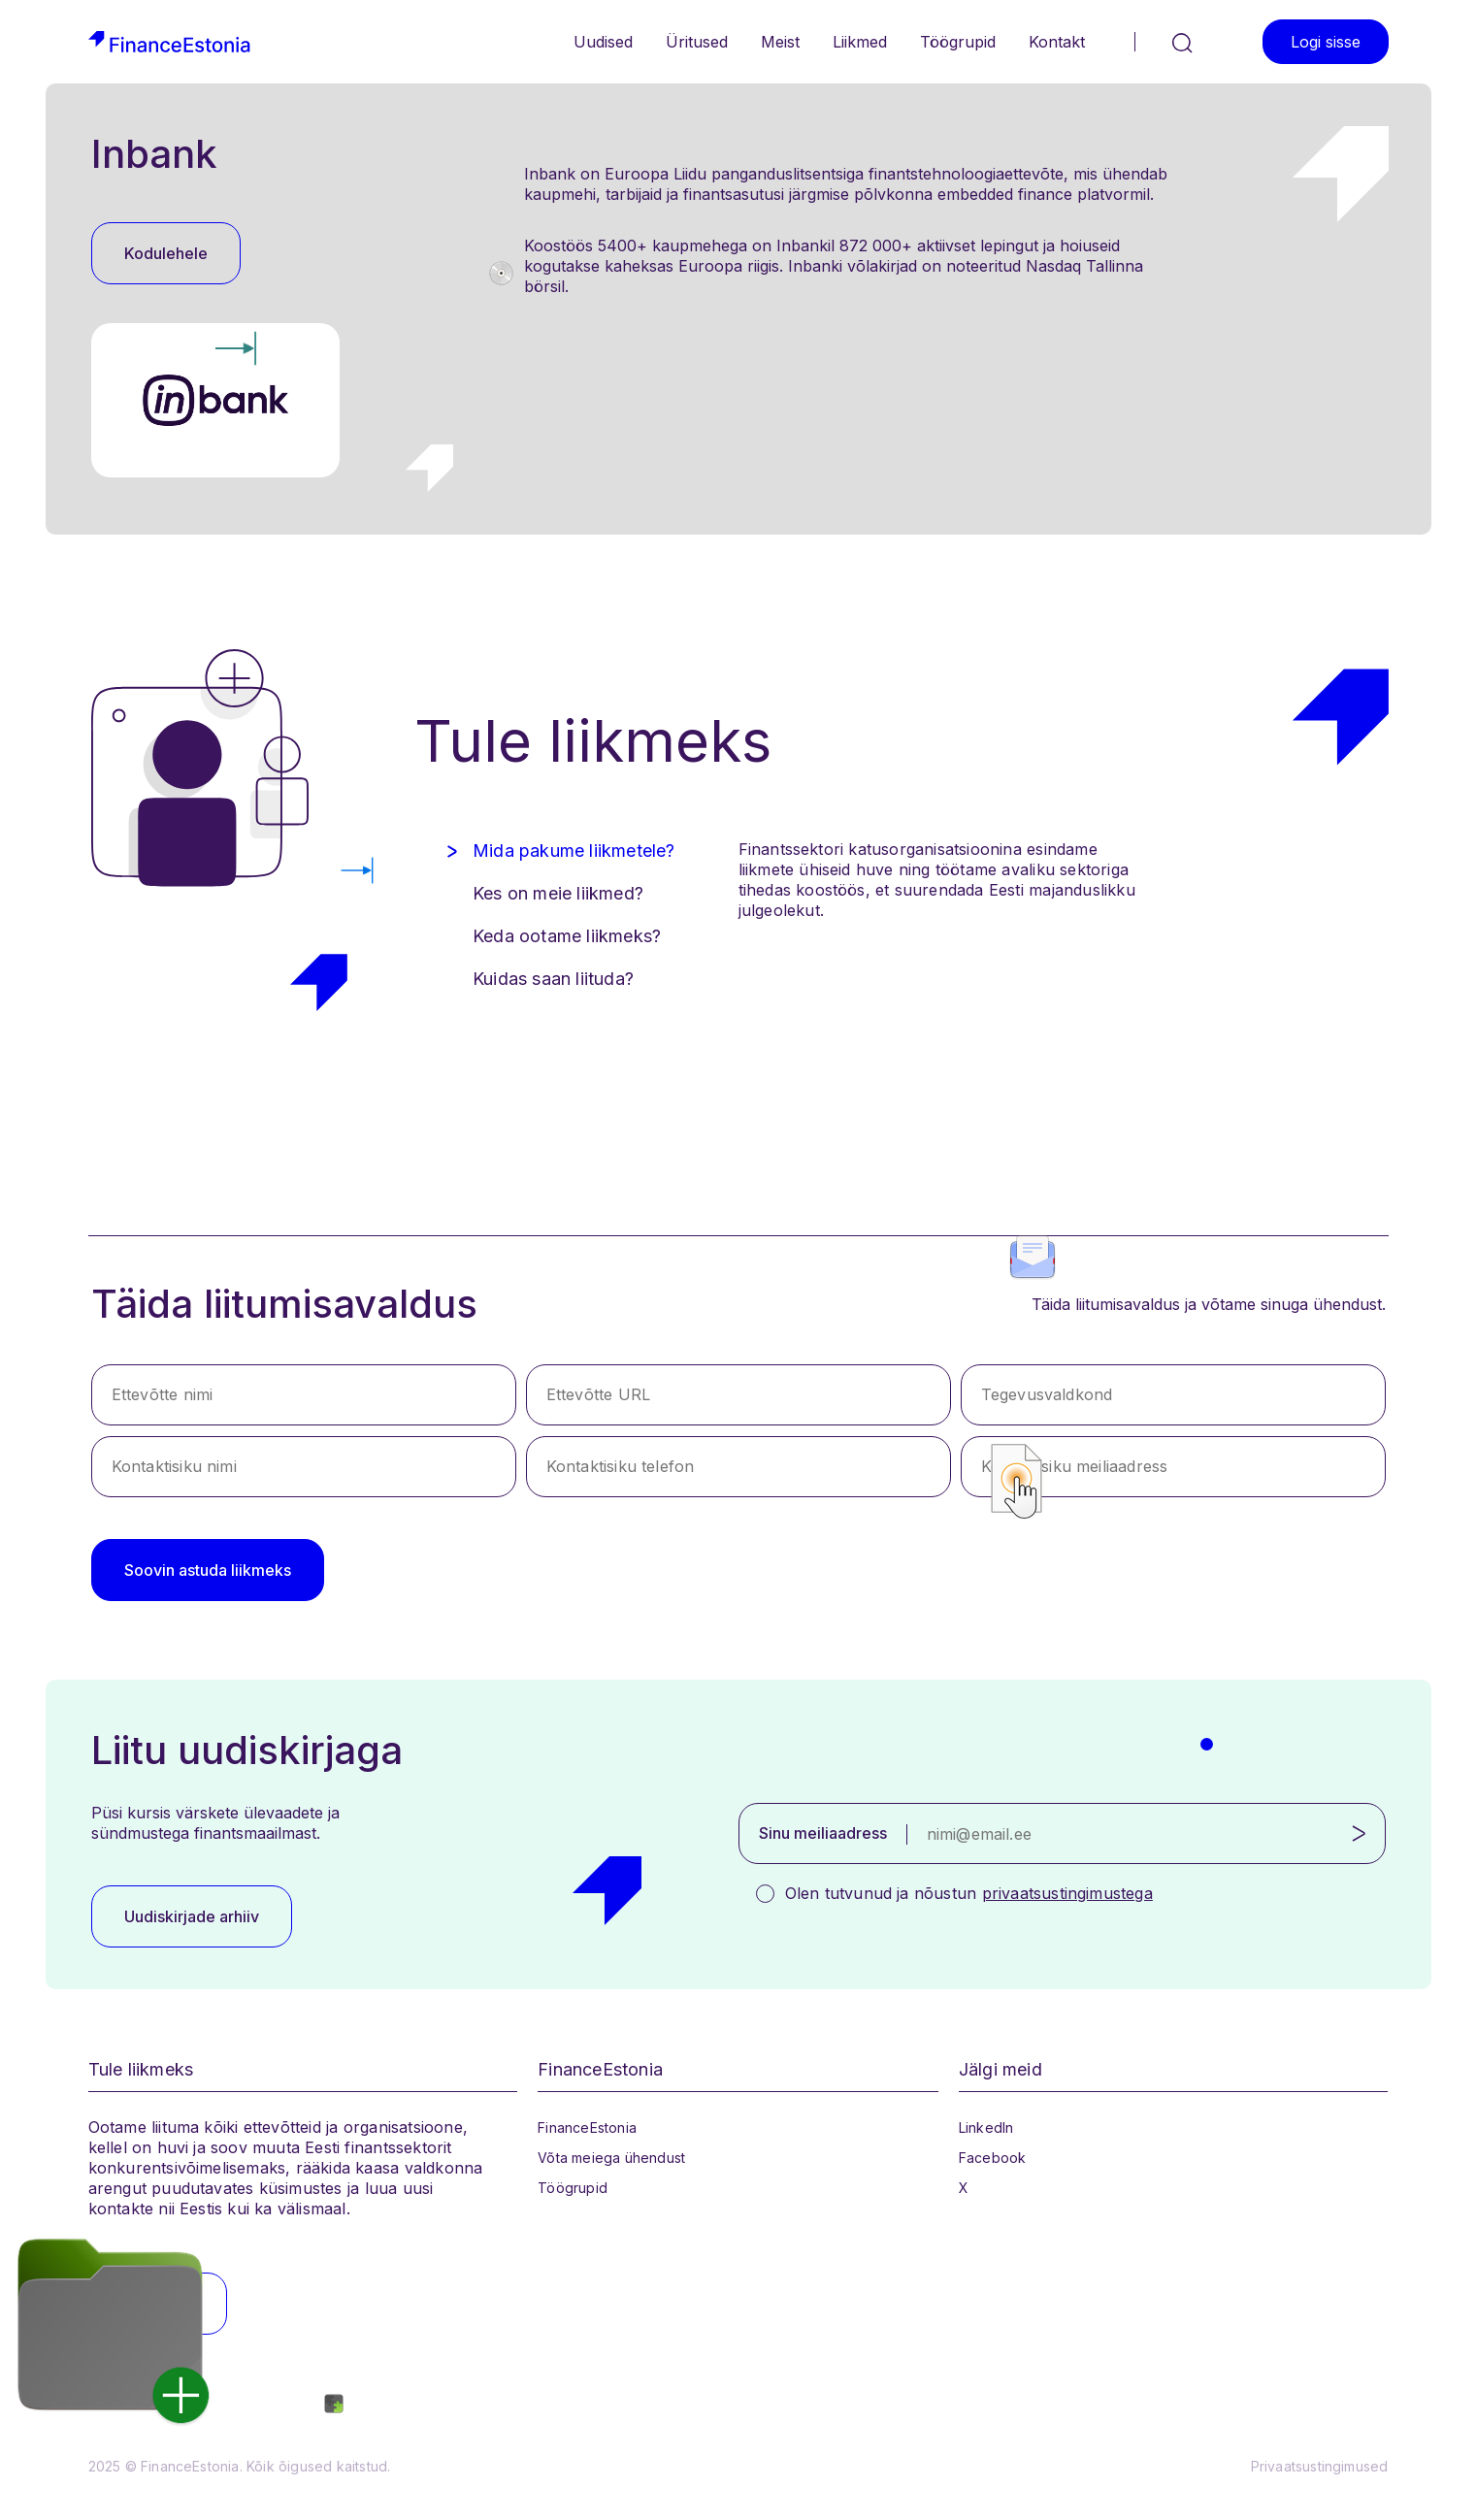  What do you see at coordinates (1033, 1258) in the screenshot?
I see `indicates a message has been read` at bounding box center [1033, 1258].